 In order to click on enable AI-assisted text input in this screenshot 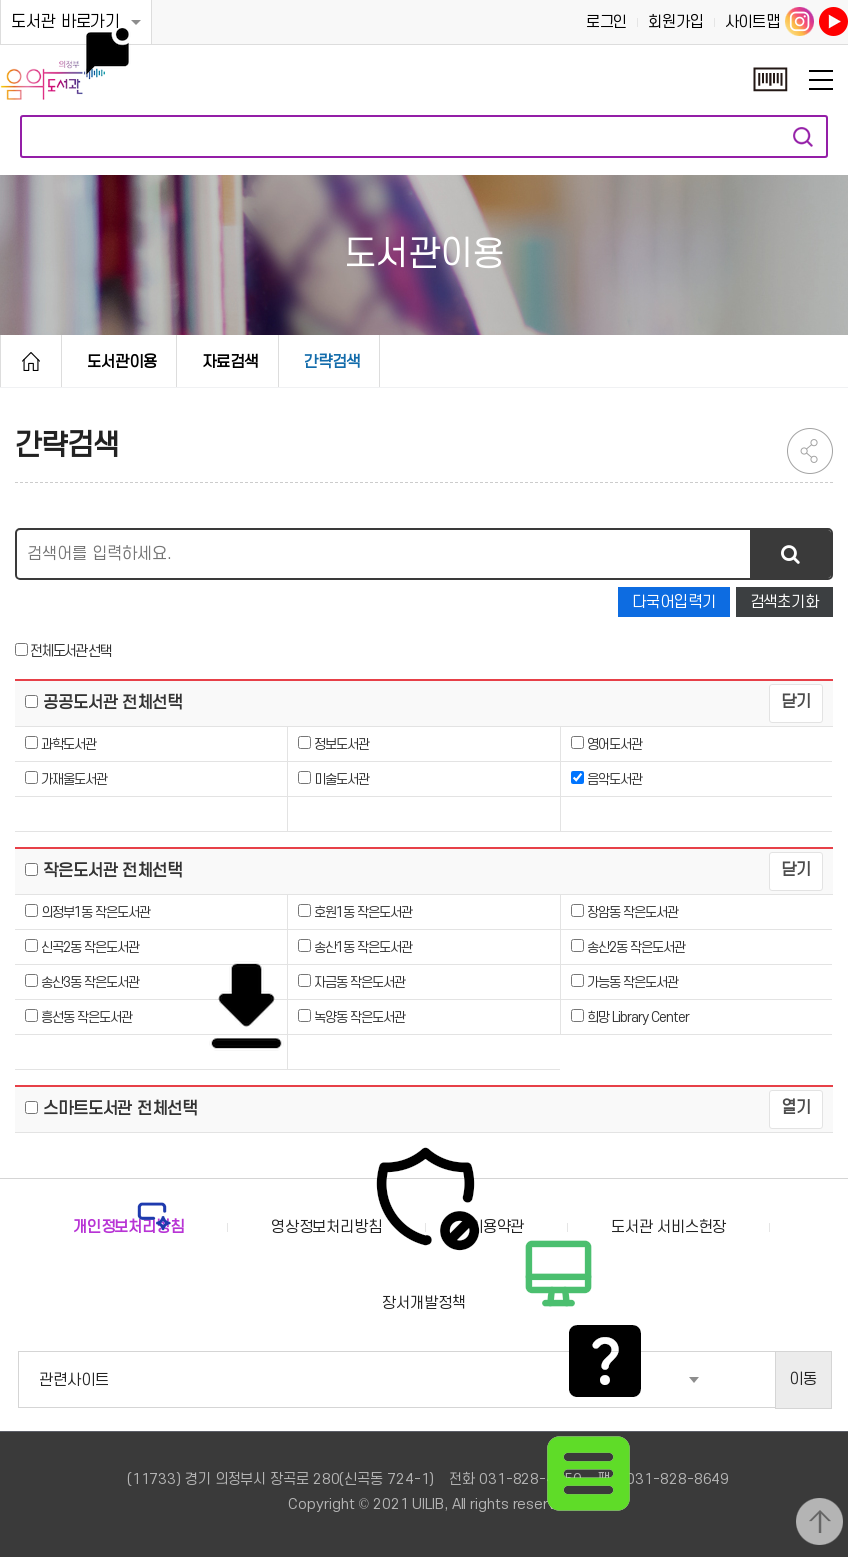, I will do `click(152, 1212)`.